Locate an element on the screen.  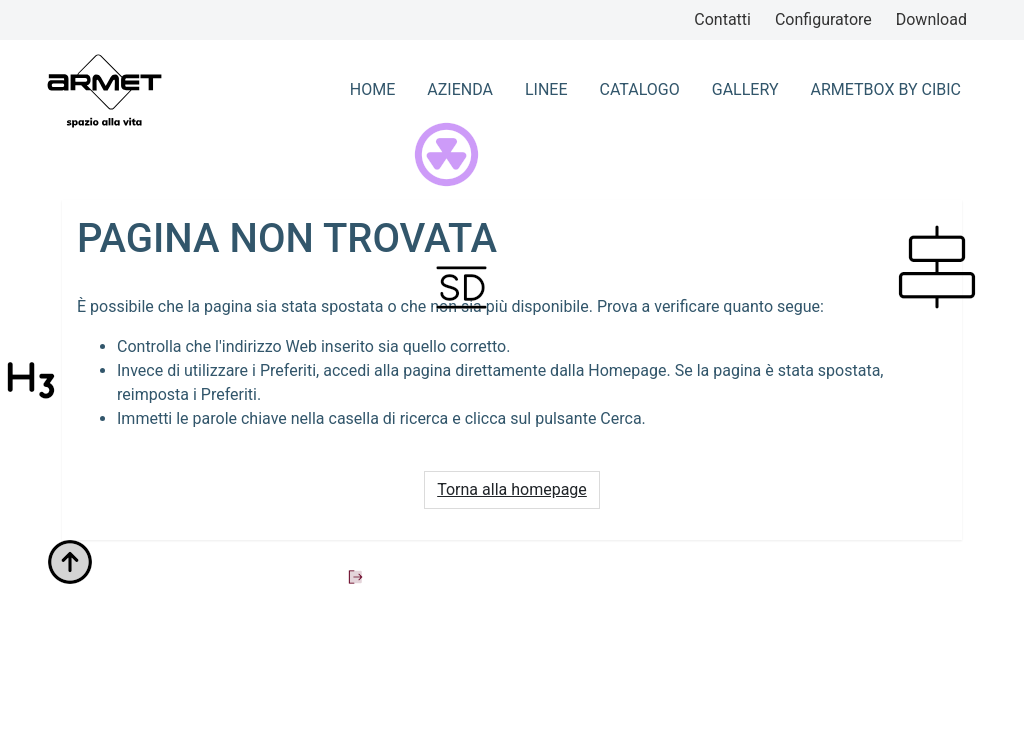
switch to standard definition video quality is located at coordinates (461, 287).